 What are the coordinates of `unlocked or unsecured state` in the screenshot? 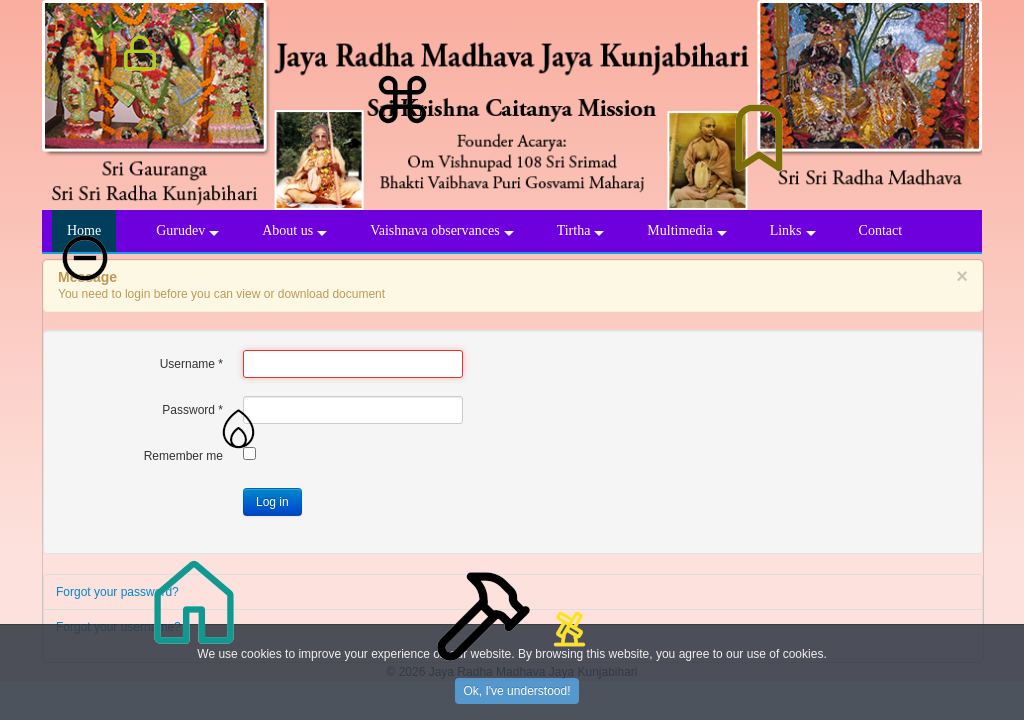 It's located at (140, 53).